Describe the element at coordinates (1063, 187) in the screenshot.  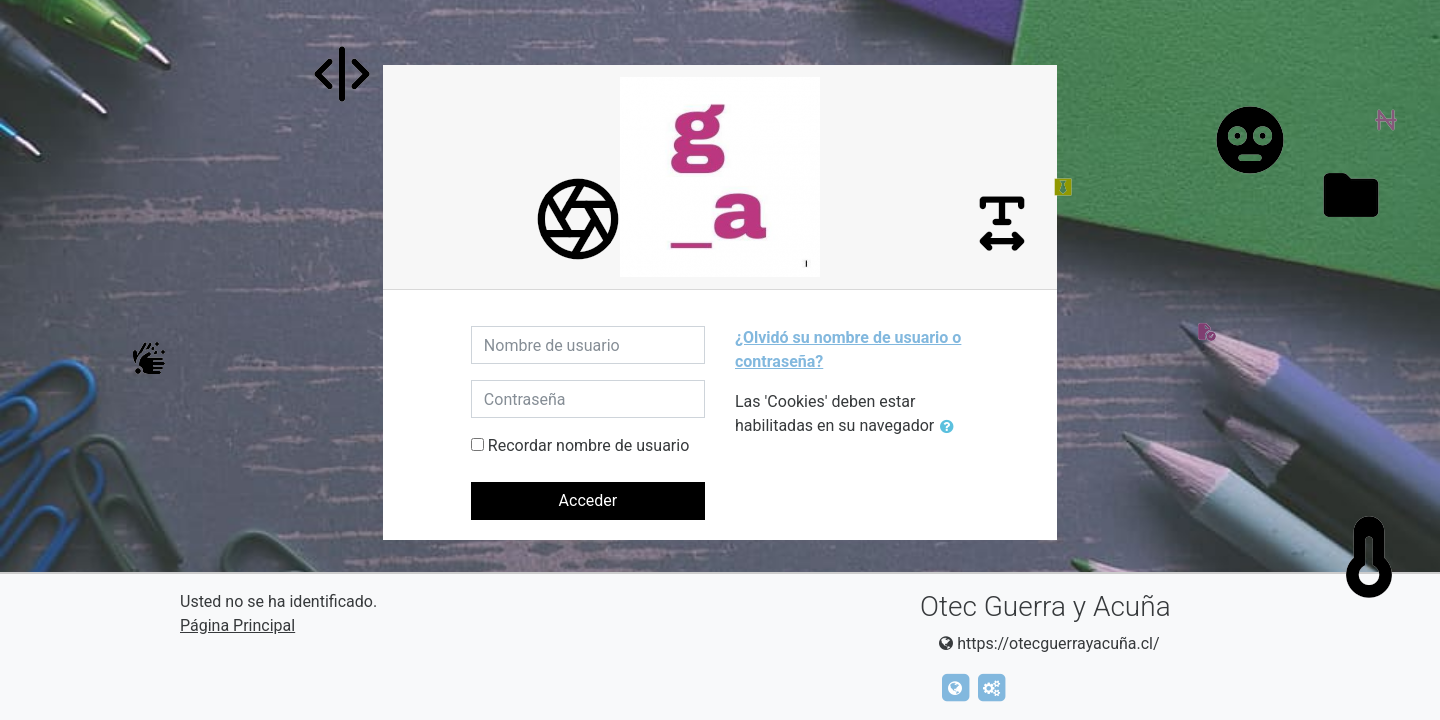
I see `black tie formal wear or dress code indicator` at that location.